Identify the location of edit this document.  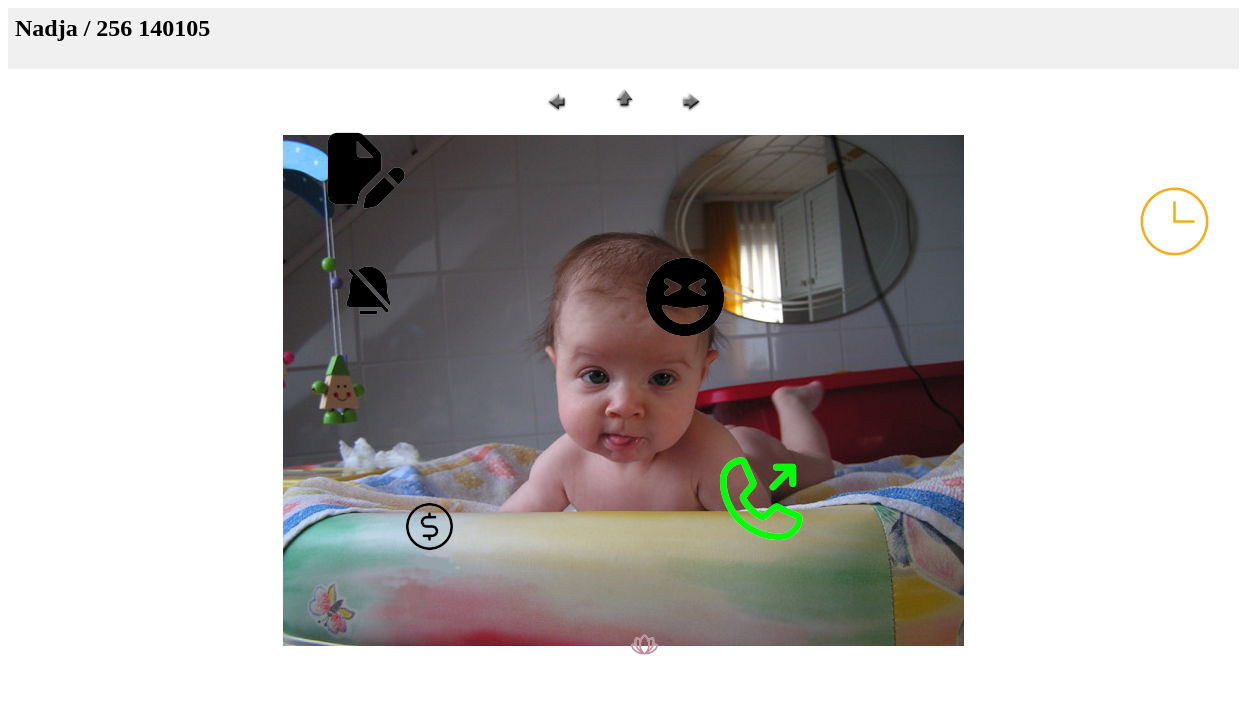
(363, 168).